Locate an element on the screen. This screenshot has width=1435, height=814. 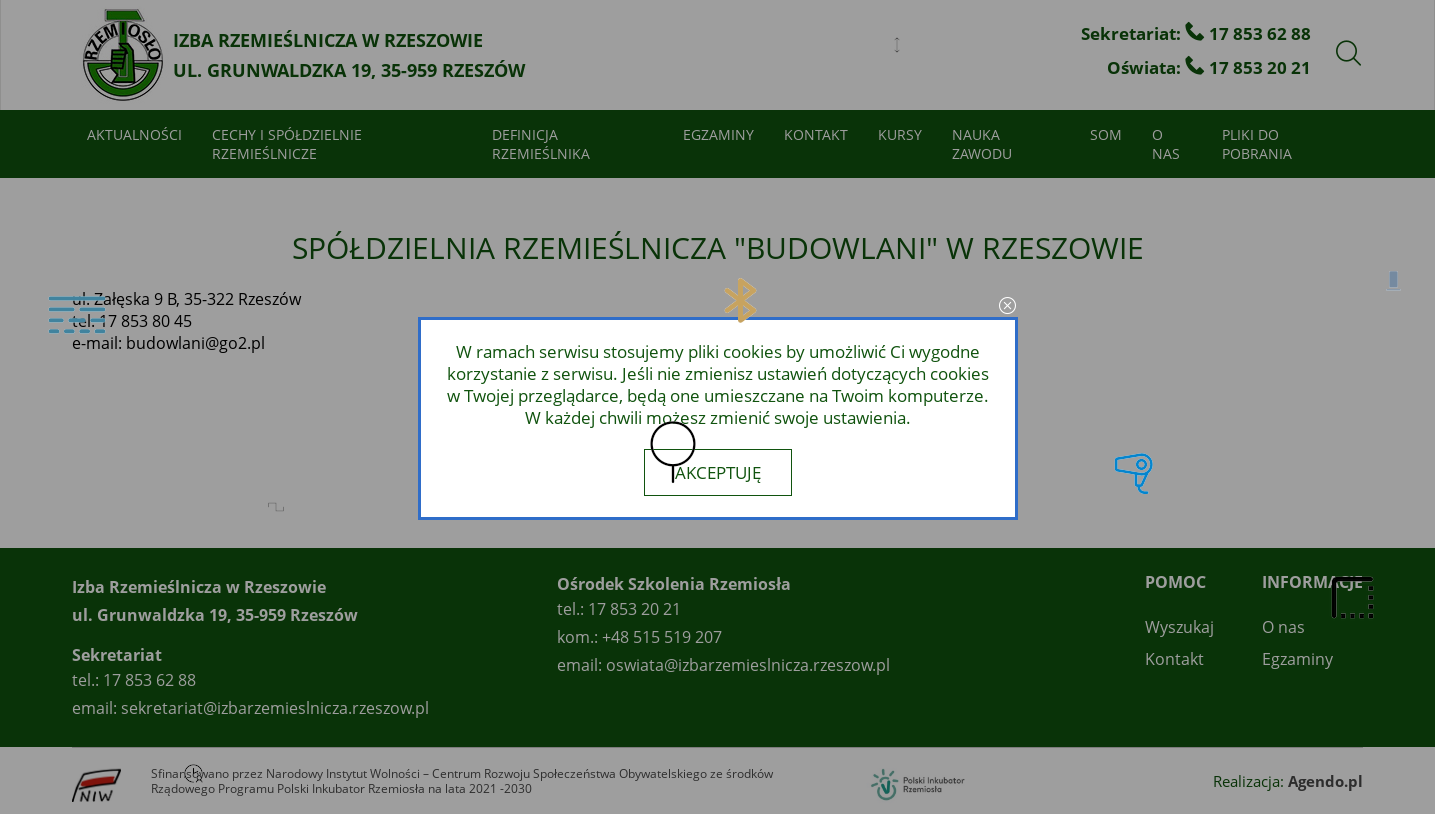
apply a gradient effect to selected element is located at coordinates (77, 316).